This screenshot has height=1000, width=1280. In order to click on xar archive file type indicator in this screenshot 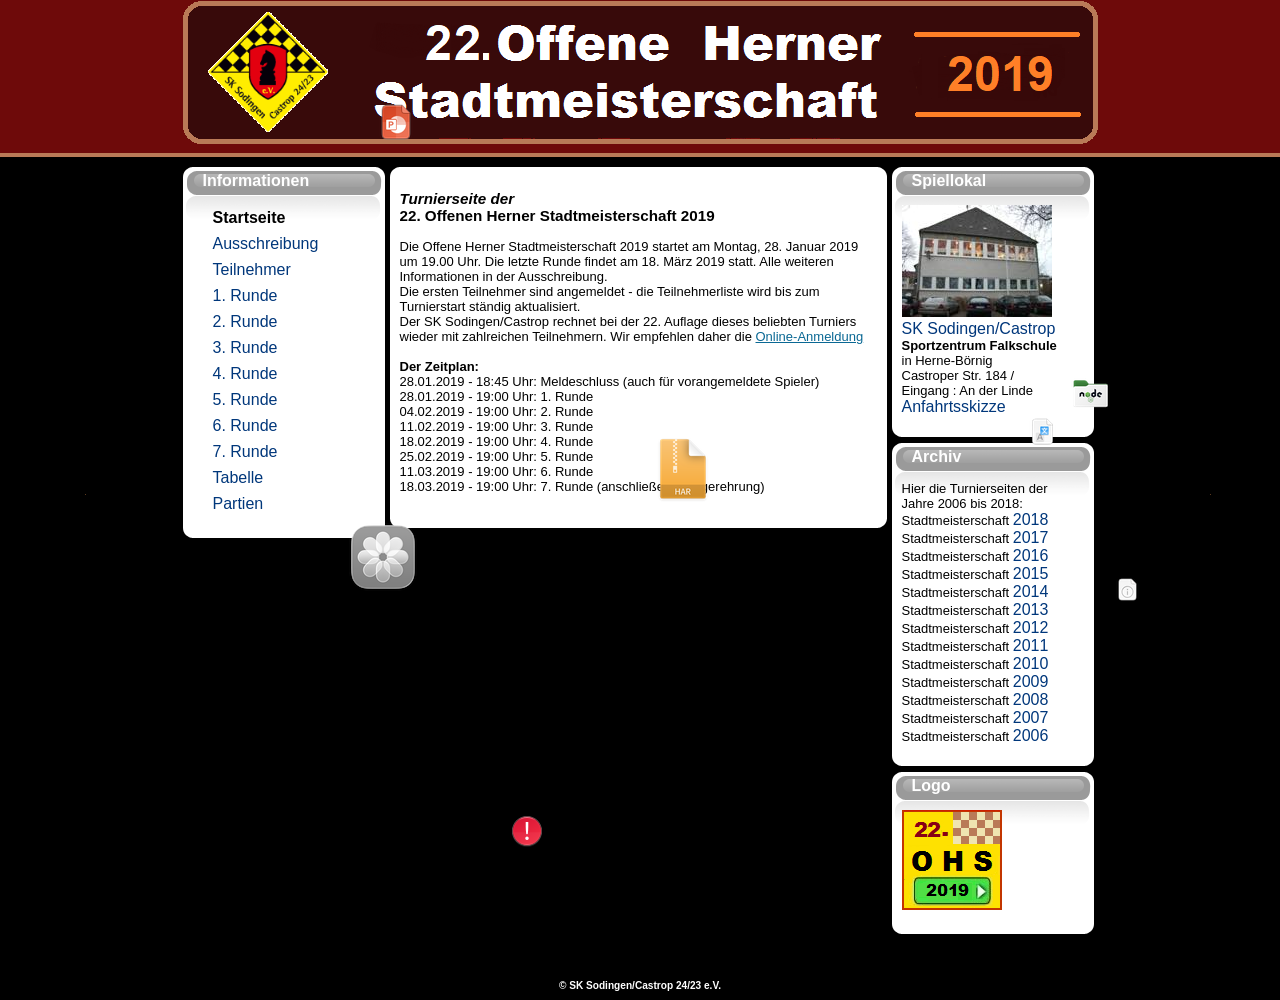, I will do `click(683, 470)`.